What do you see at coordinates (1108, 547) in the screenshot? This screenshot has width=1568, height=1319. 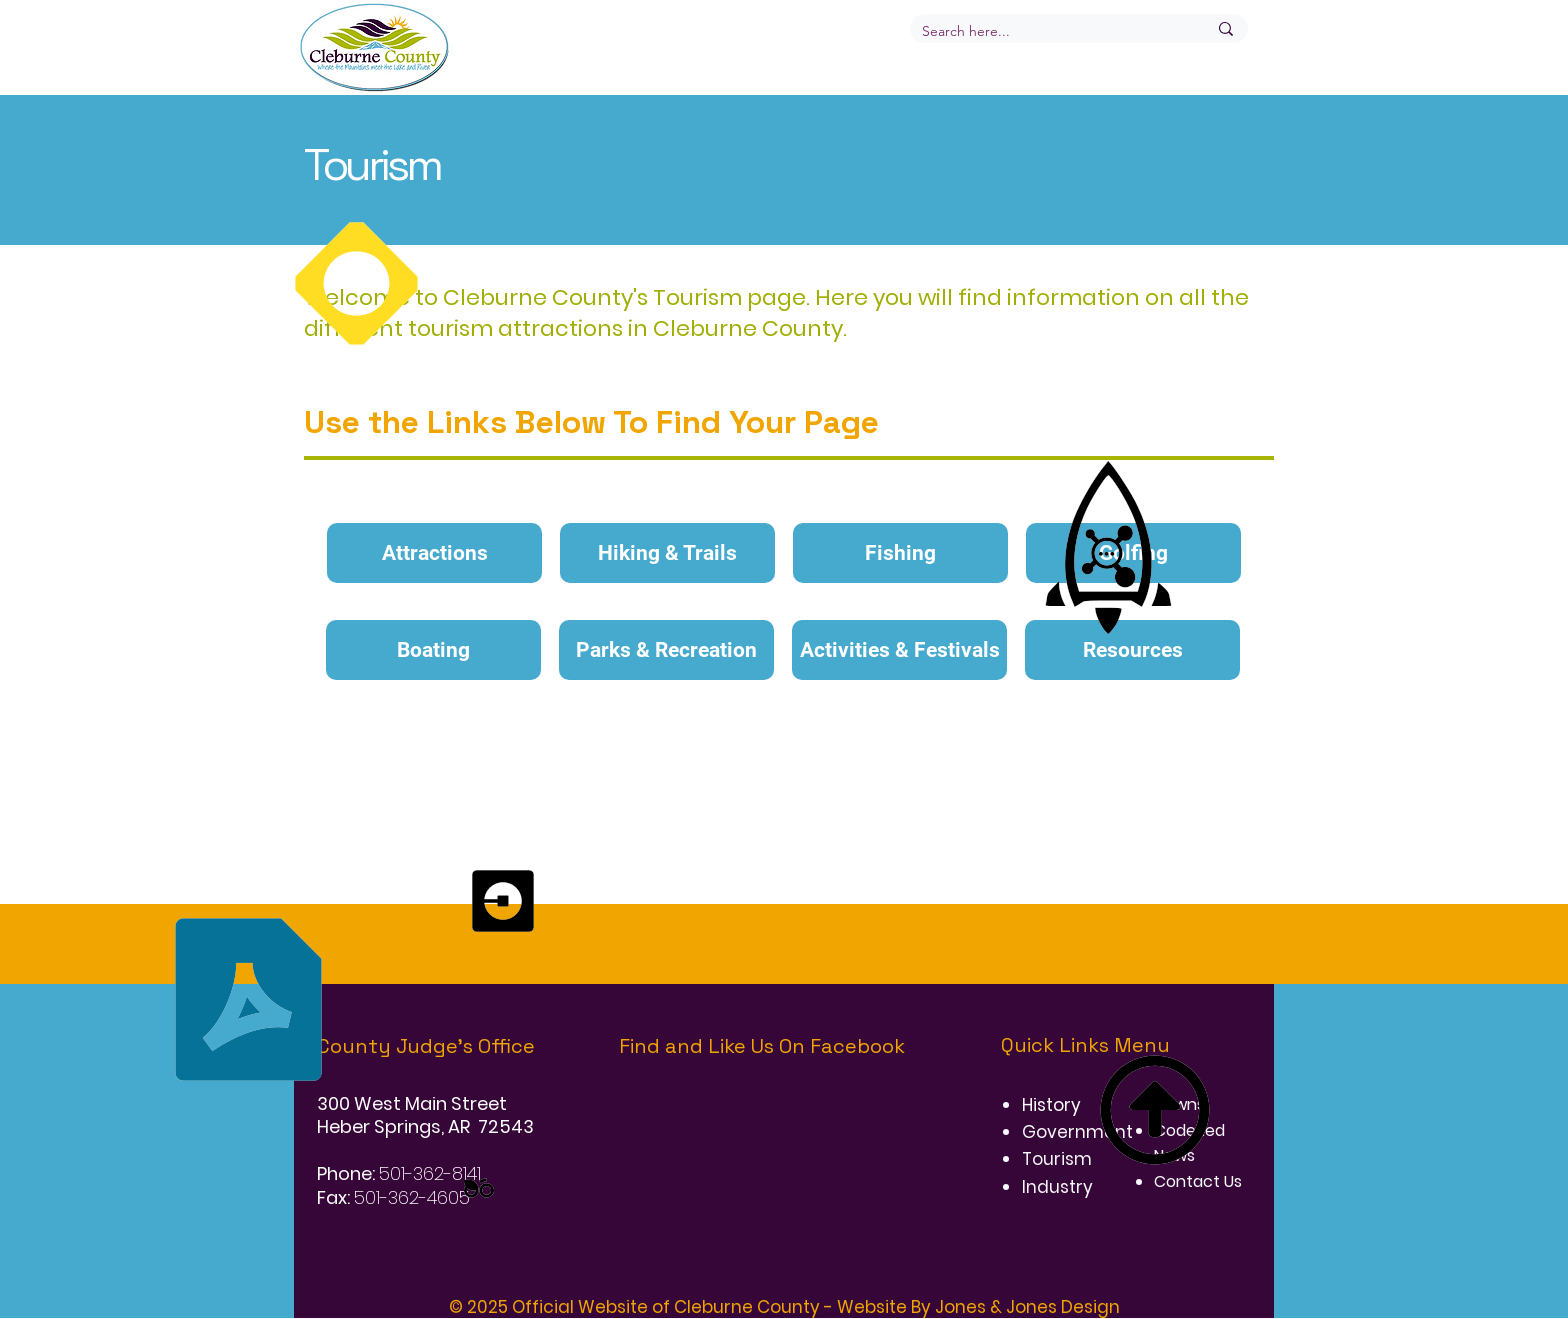 I see `Apache RocketMQ logo` at bounding box center [1108, 547].